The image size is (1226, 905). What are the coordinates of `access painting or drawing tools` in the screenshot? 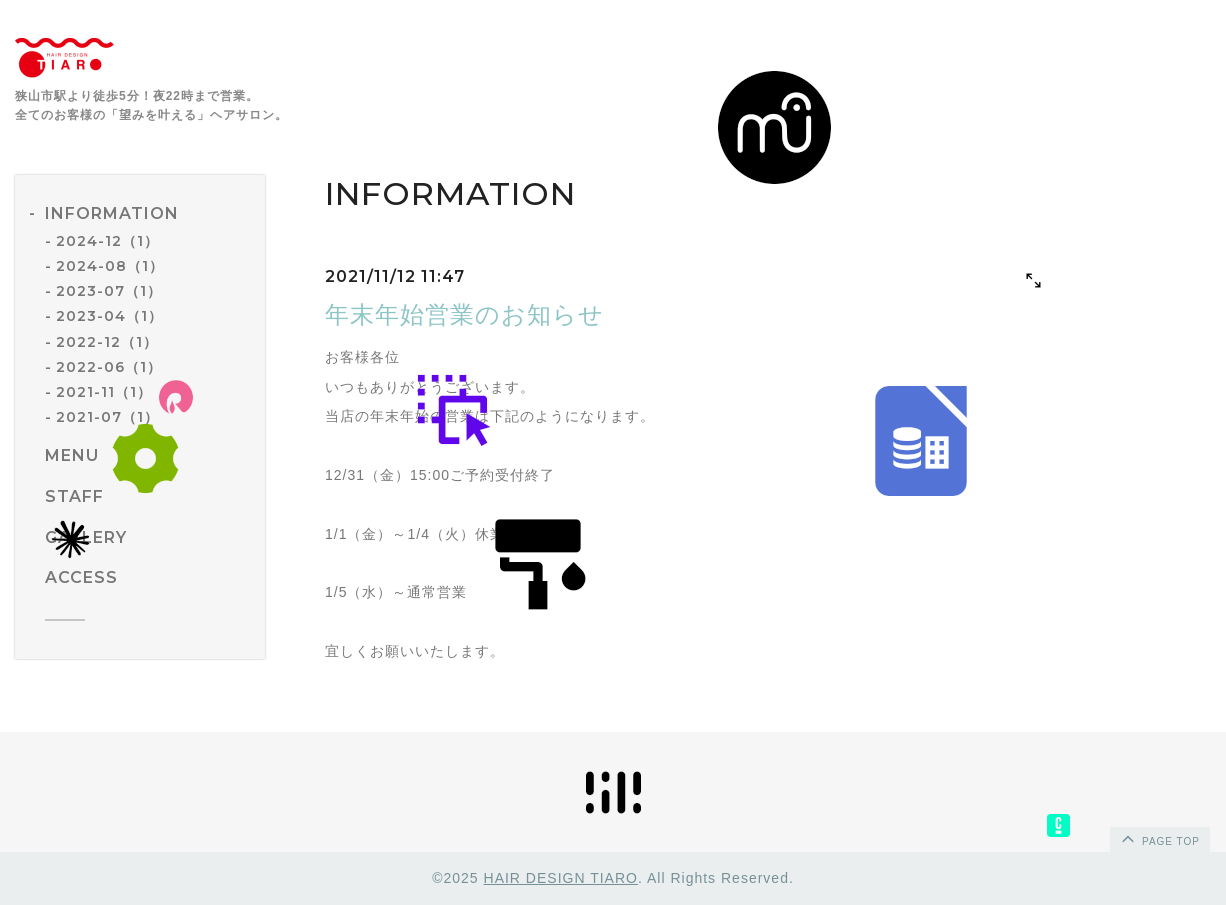 It's located at (538, 562).